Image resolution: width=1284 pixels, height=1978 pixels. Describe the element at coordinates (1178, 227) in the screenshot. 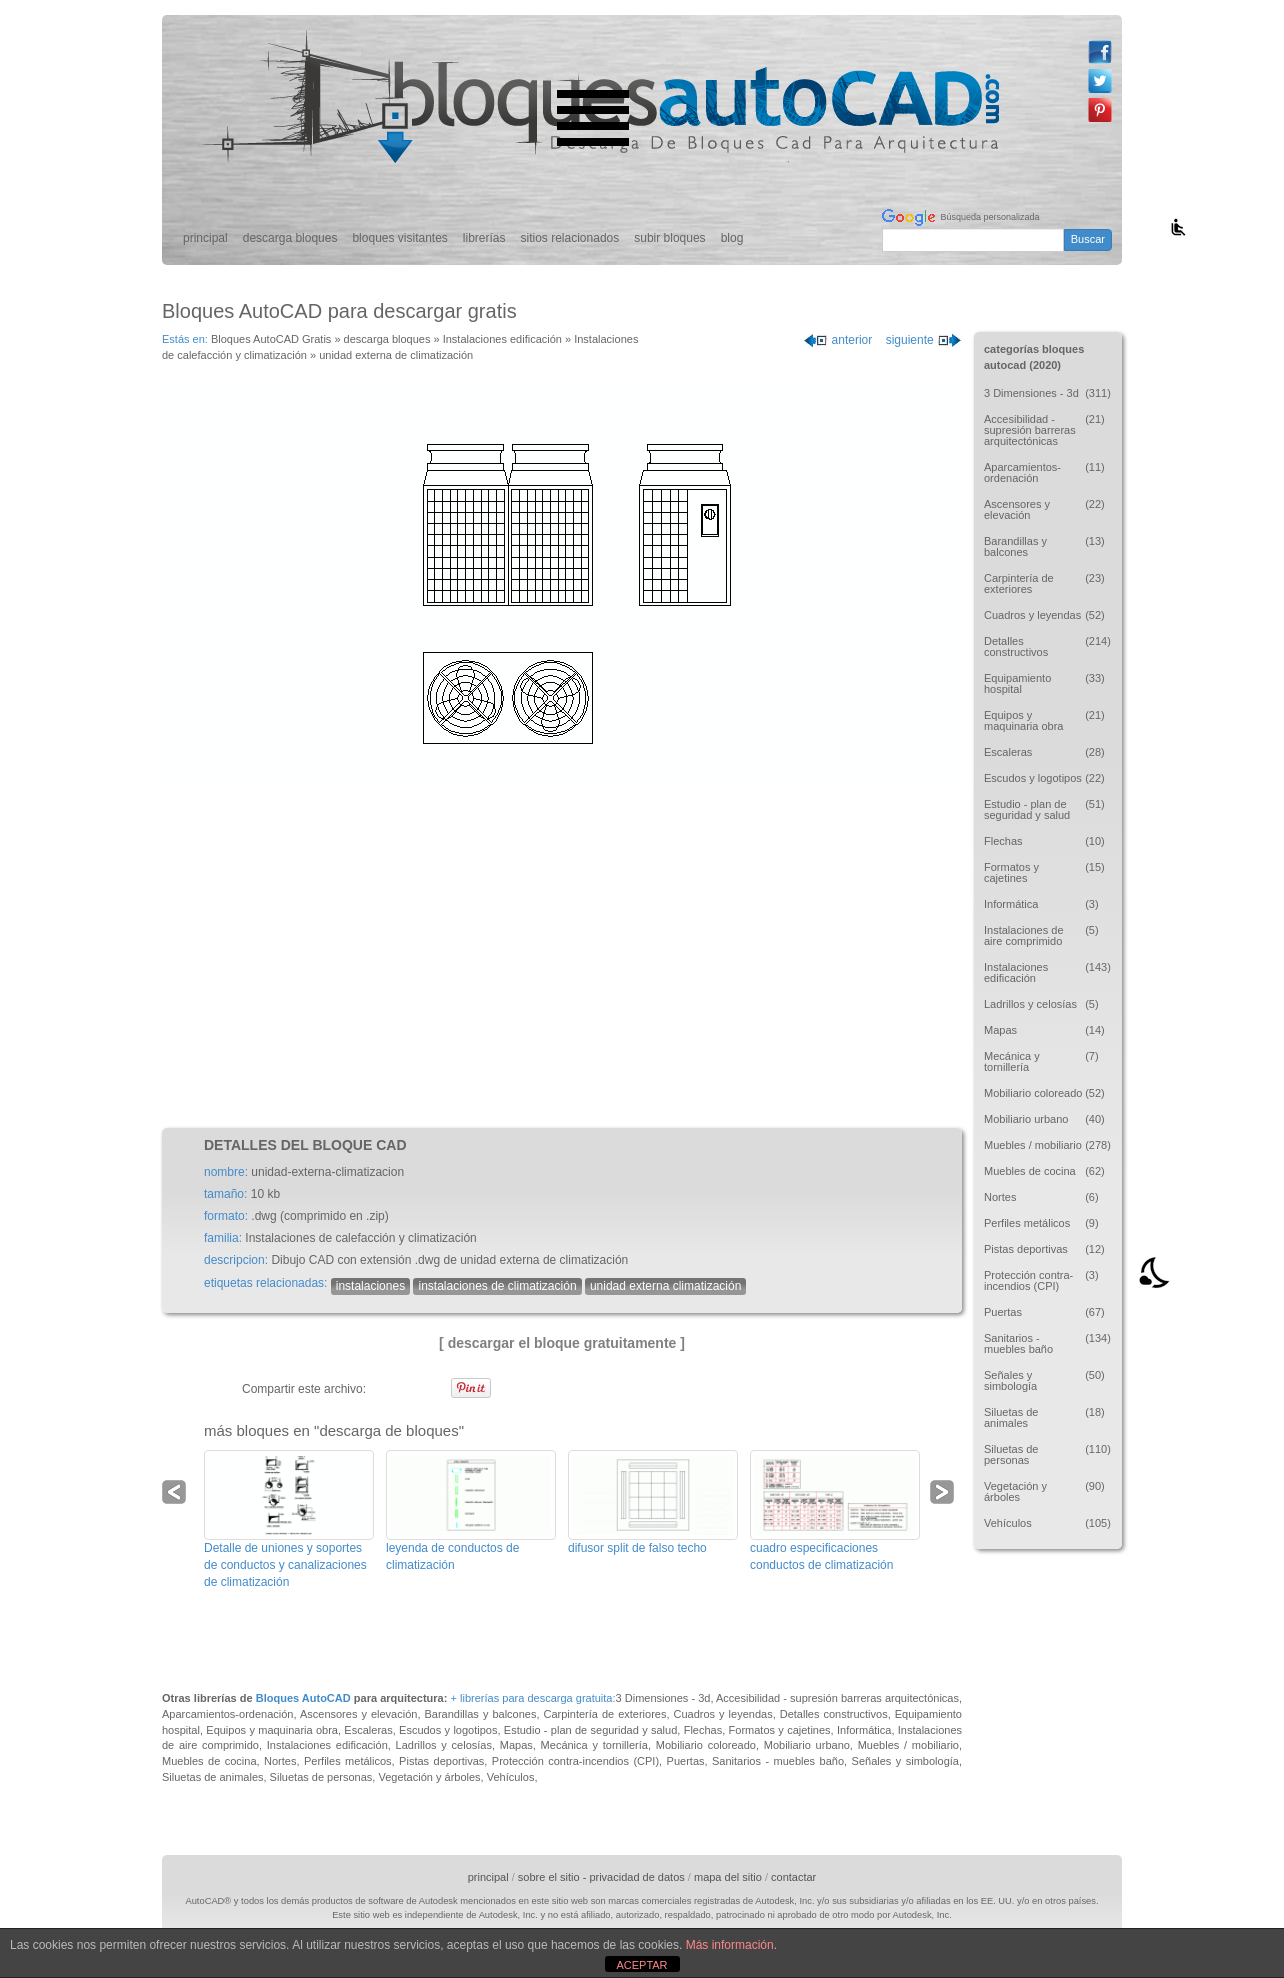

I see `indicates standard seat recline position` at that location.